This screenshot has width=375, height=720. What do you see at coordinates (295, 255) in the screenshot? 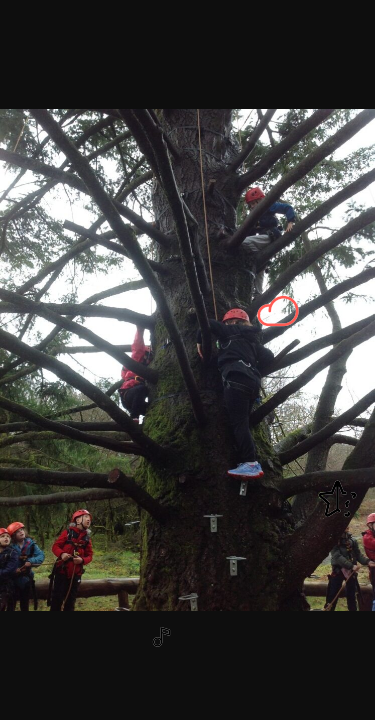
I see `bring selection to front layer` at bounding box center [295, 255].